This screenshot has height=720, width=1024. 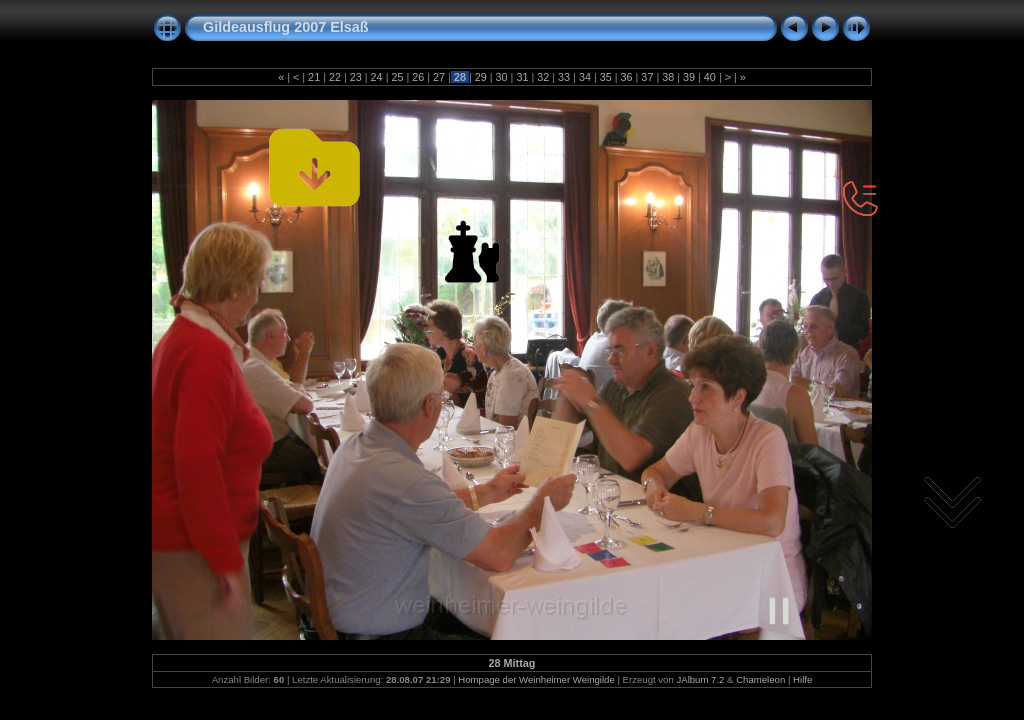 I want to click on pause media playback, so click(x=779, y=611).